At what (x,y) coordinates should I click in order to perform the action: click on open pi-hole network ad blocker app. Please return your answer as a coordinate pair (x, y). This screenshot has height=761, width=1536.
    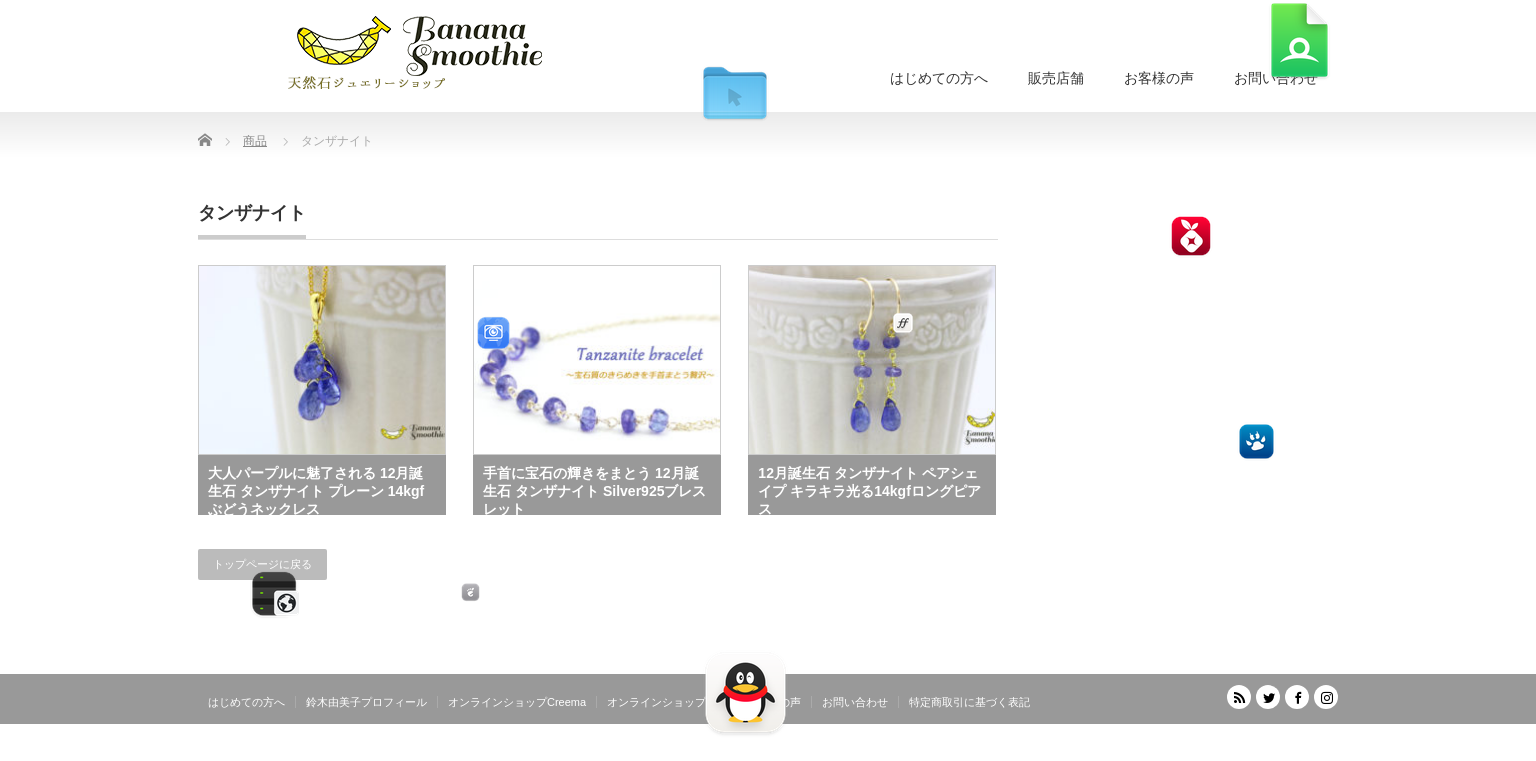
    Looking at the image, I should click on (1191, 236).